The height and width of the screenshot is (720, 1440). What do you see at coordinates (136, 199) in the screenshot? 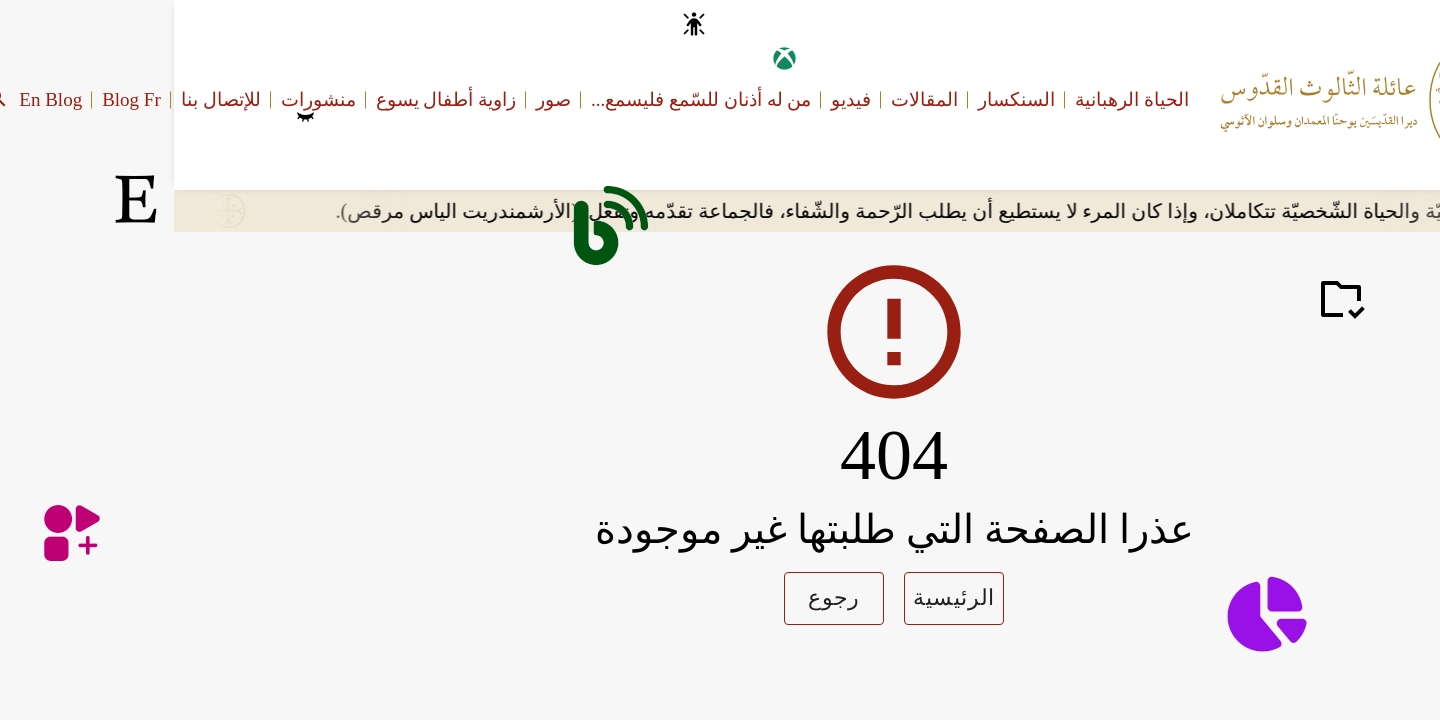
I see `open the Etsy app or website` at bounding box center [136, 199].